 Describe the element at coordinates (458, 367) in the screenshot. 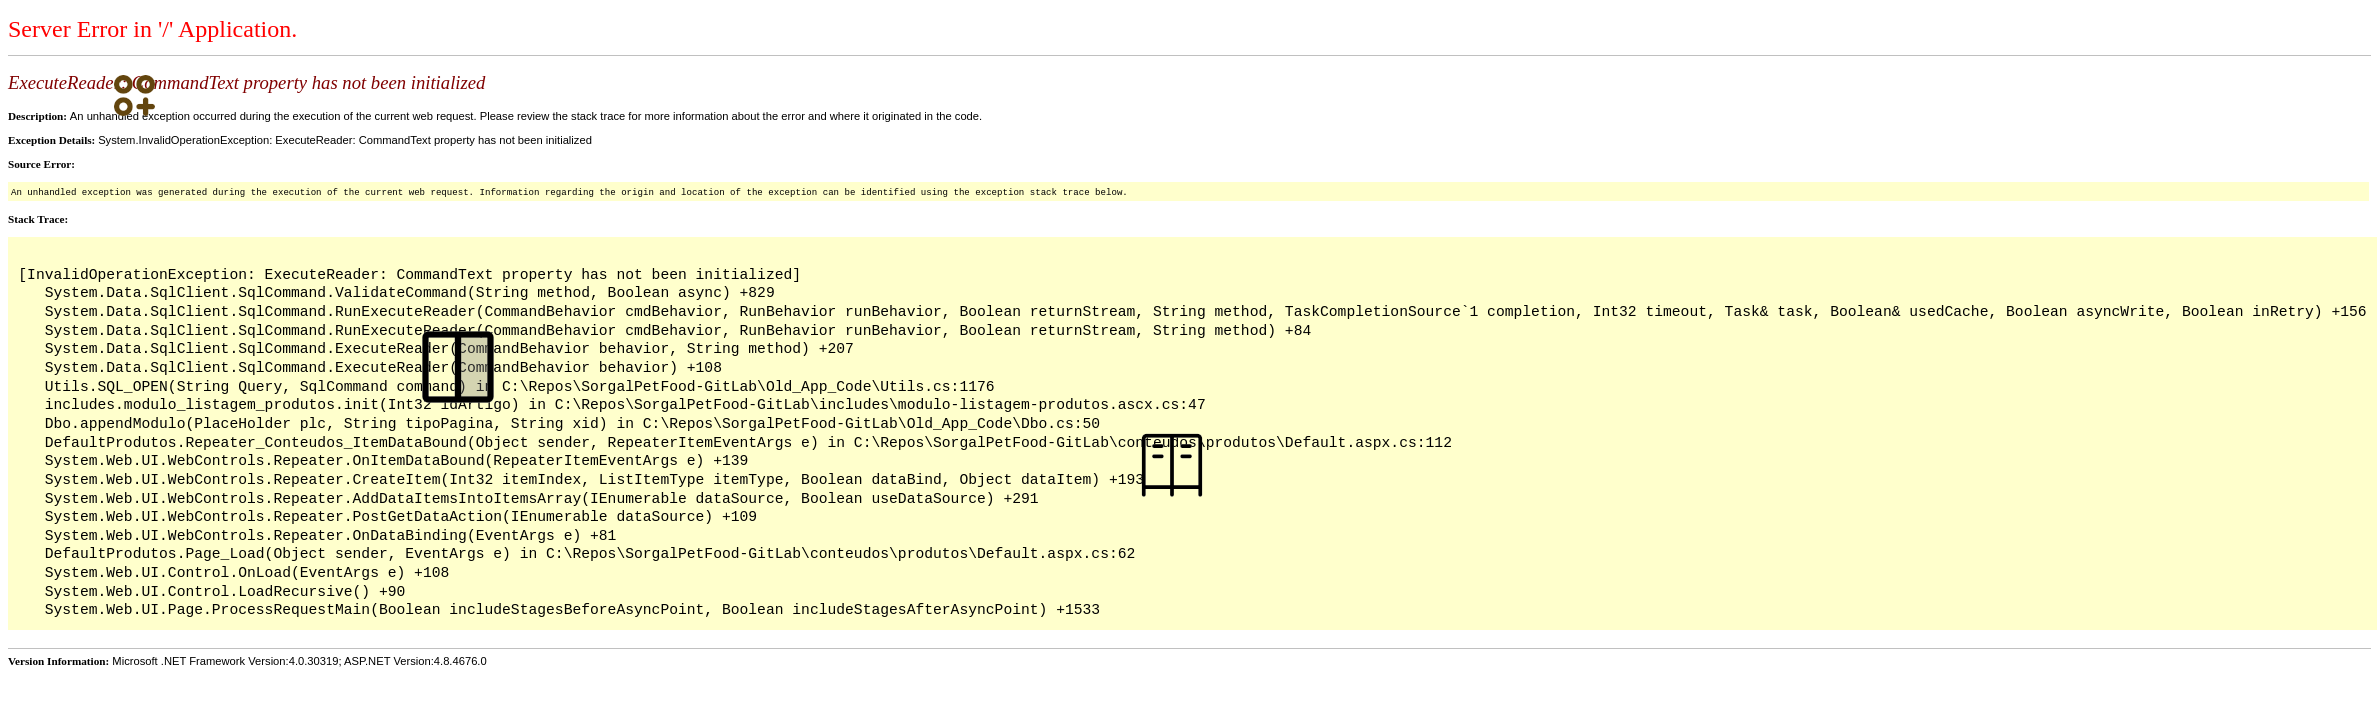

I see `toggle half-screen or split view mode` at that location.